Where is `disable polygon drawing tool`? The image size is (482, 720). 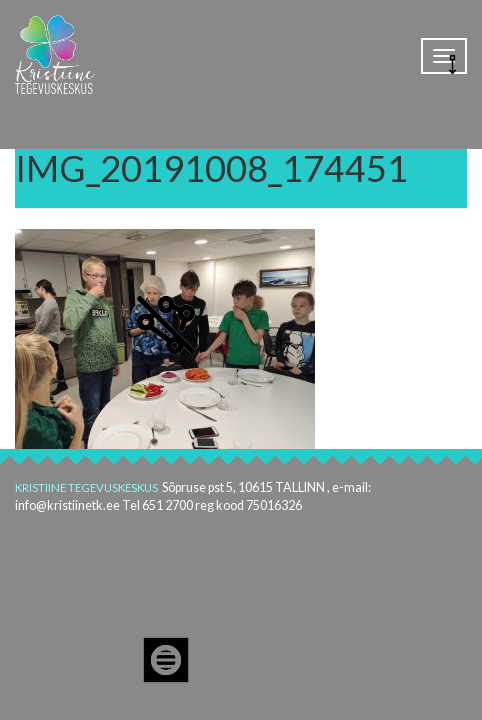
disable polygon drawing tool is located at coordinates (166, 325).